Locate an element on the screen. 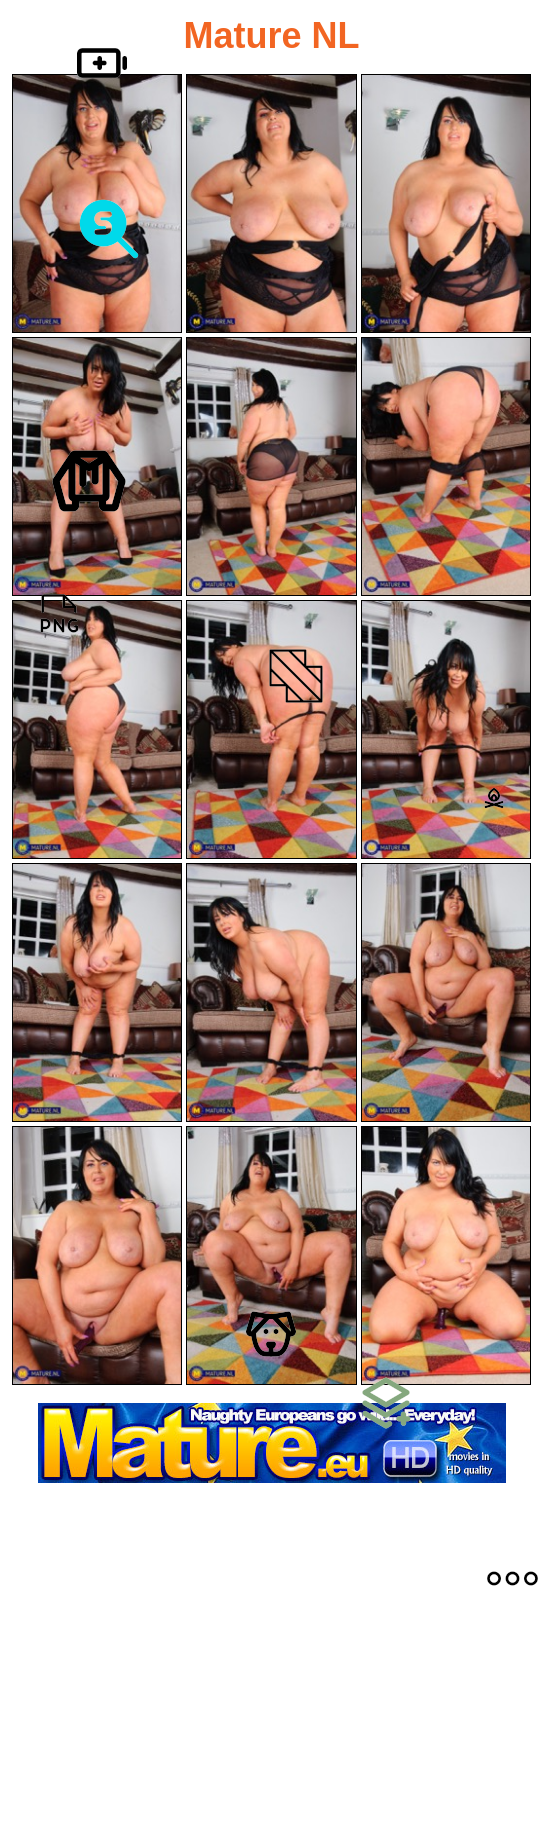 The width and height of the screenshot is (543, 1822). a PNG image file is located at coordinates (59, 615).